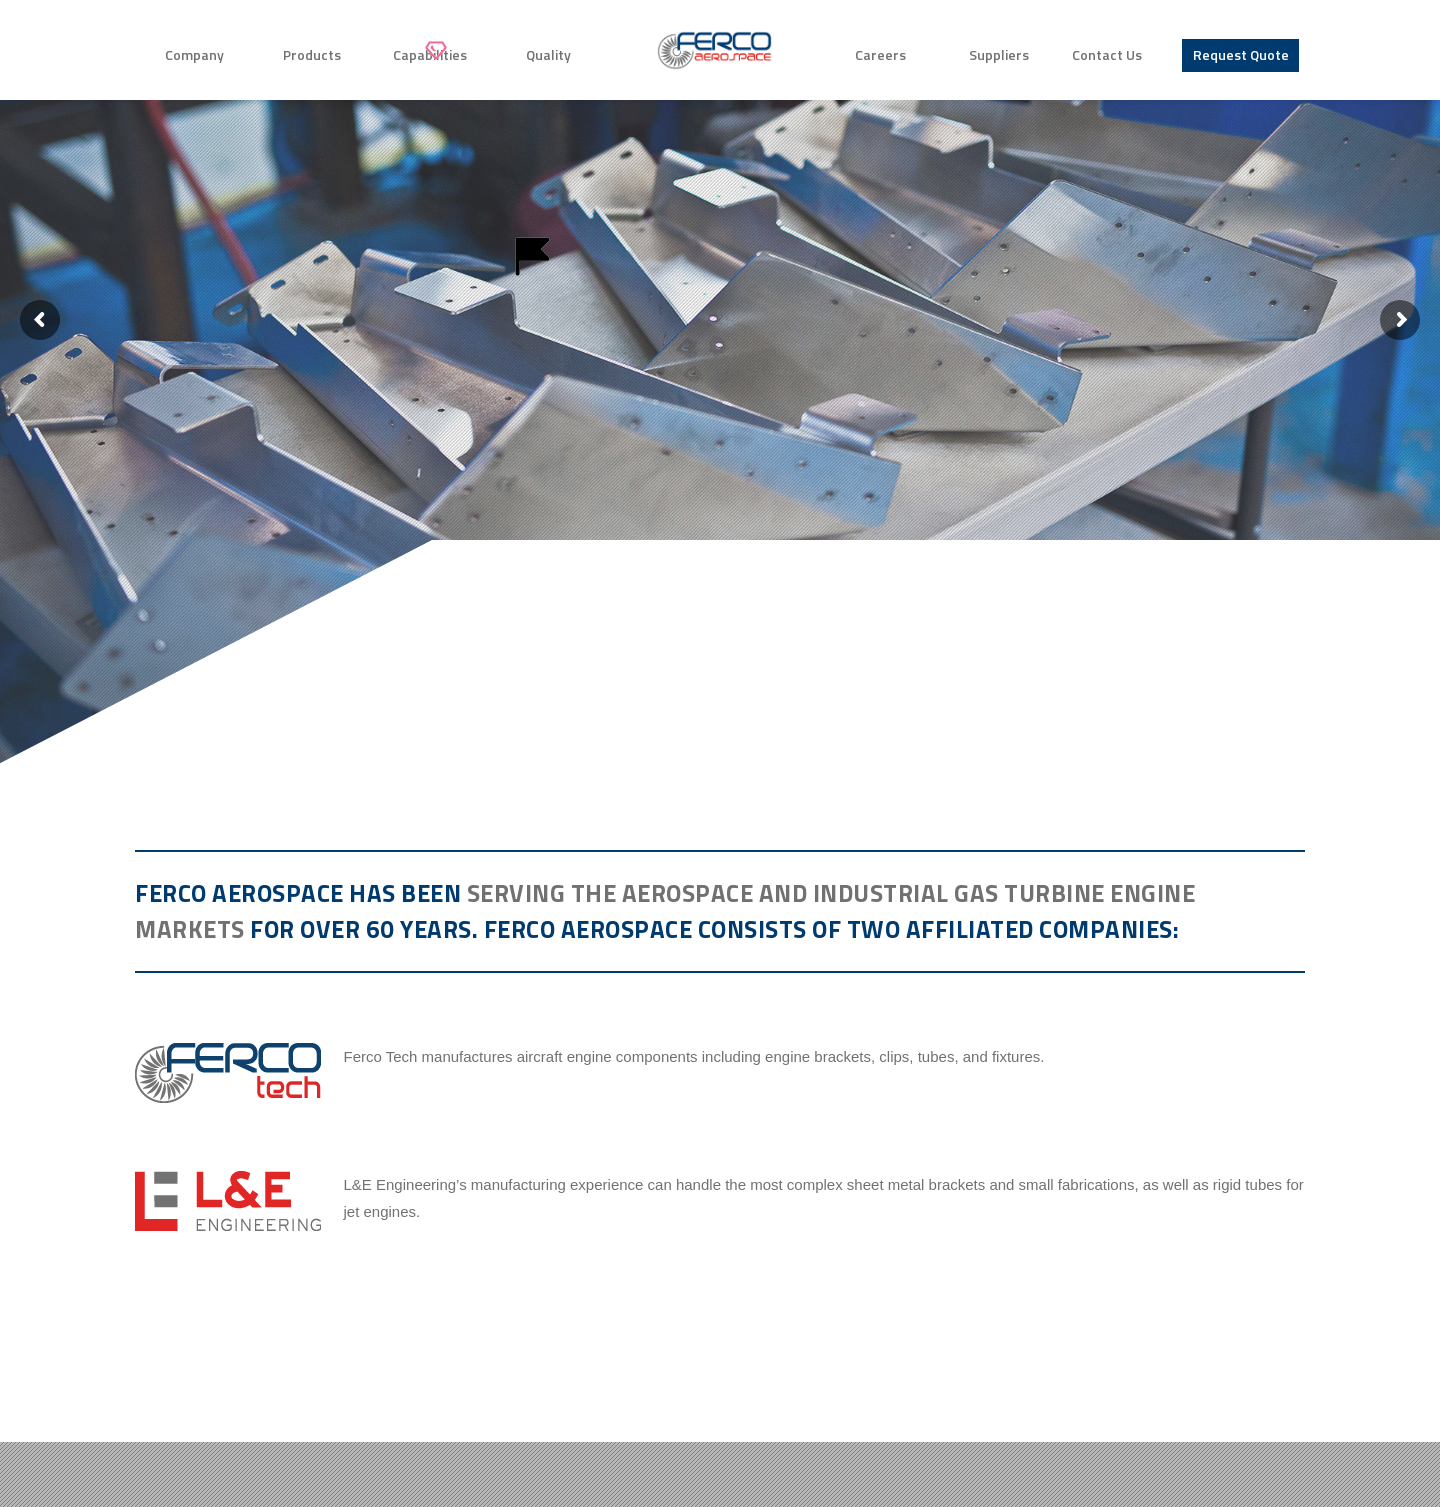  What do you see at coordinates (436, 50) in the screenshot?
I see `indicates premium or pro membership status` at bounding box center [436, 50].